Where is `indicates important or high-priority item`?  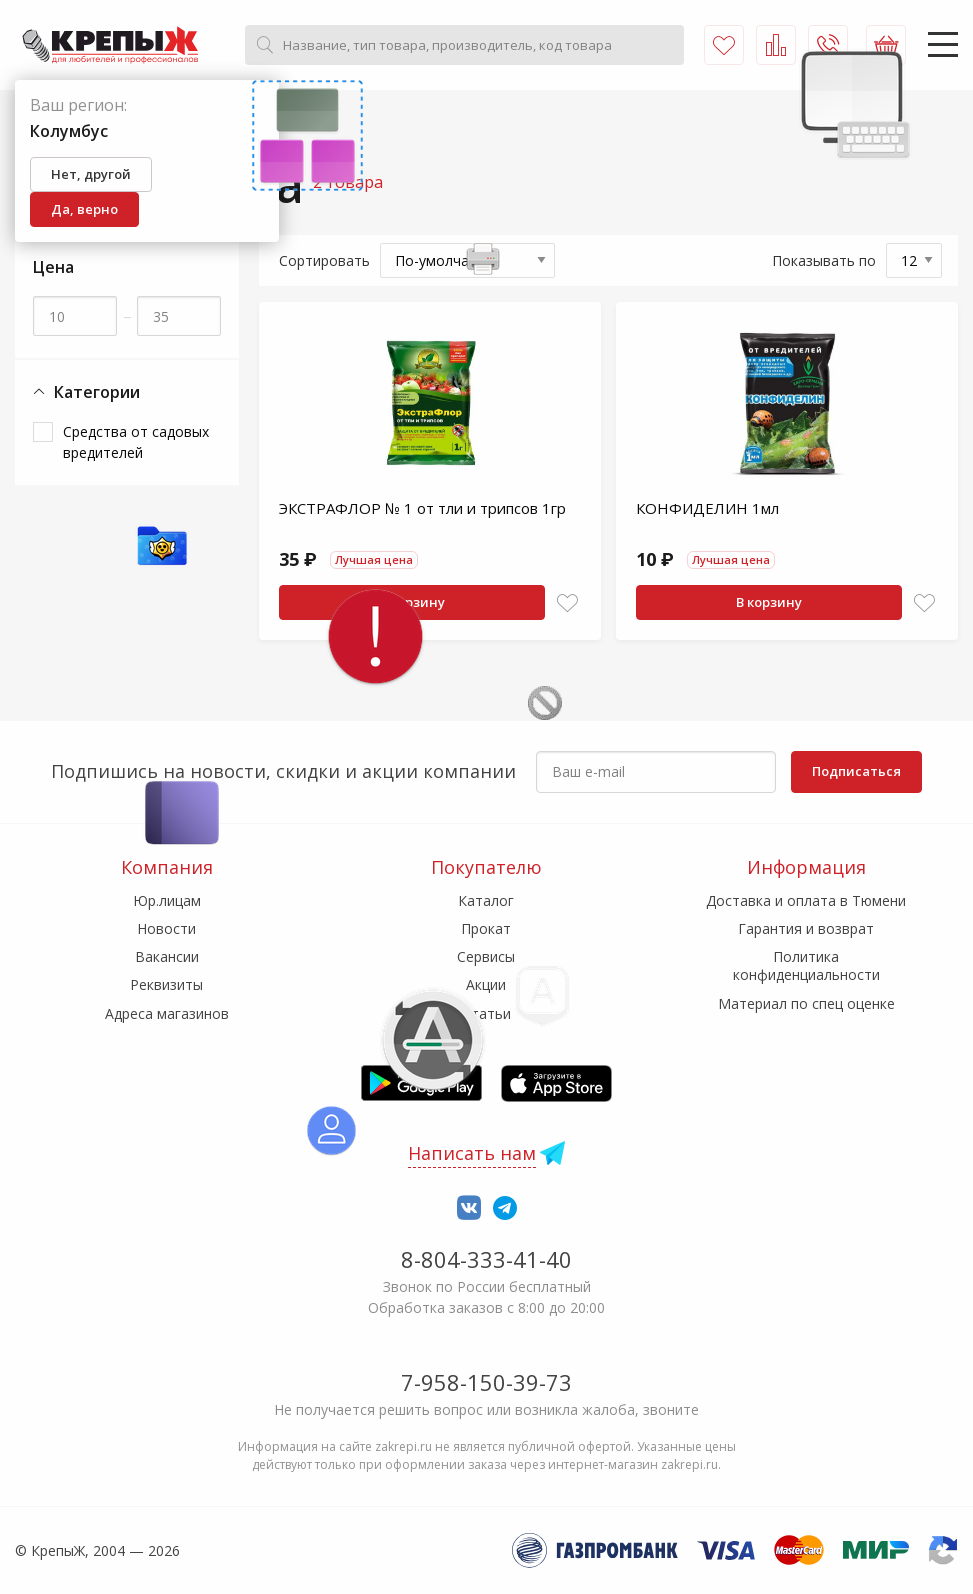
indicates important or high-priority item is located at coordinates (375, 636).